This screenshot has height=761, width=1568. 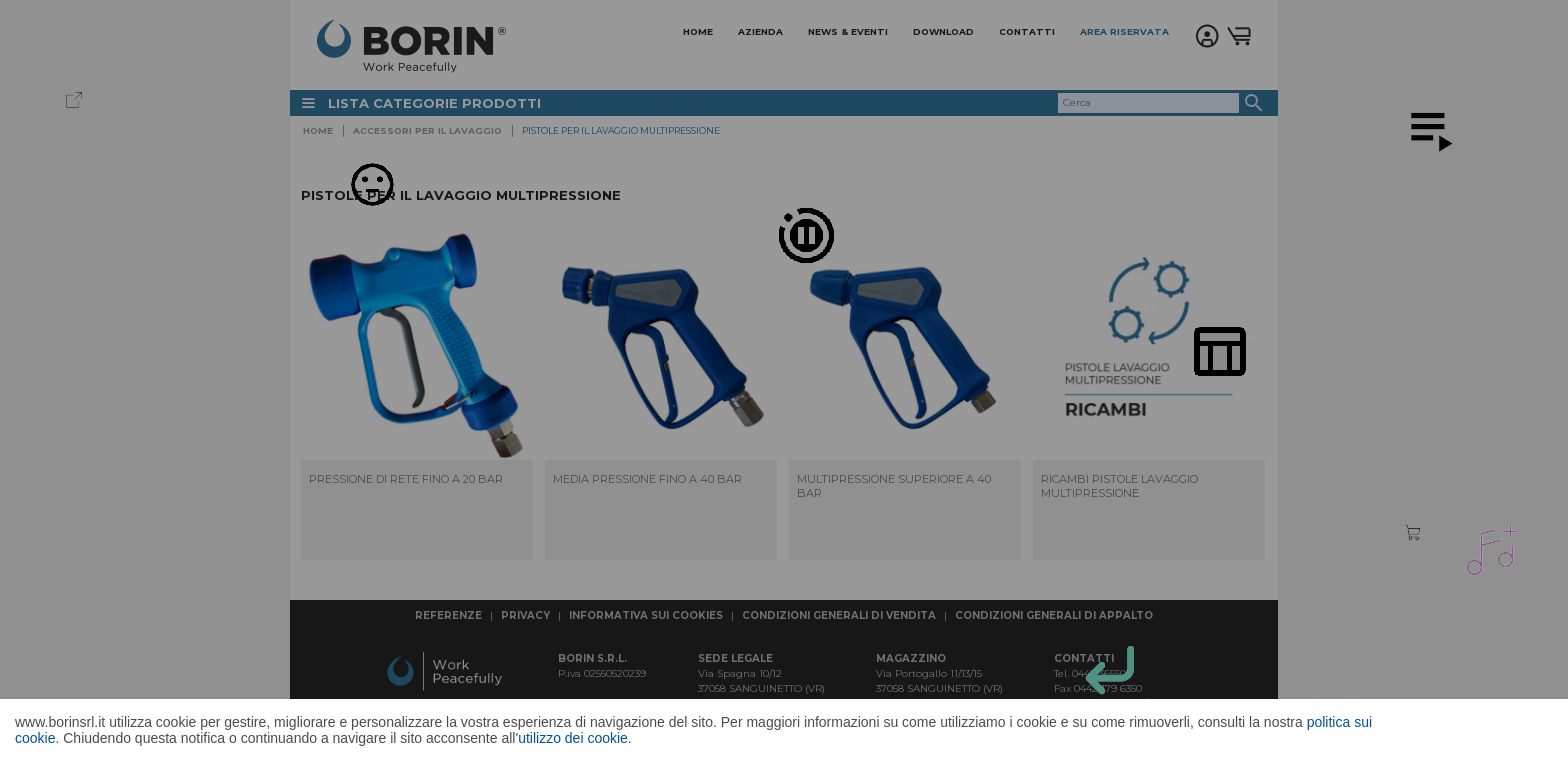 I want to click on return or enter key action, so click(x=1111, y=668).